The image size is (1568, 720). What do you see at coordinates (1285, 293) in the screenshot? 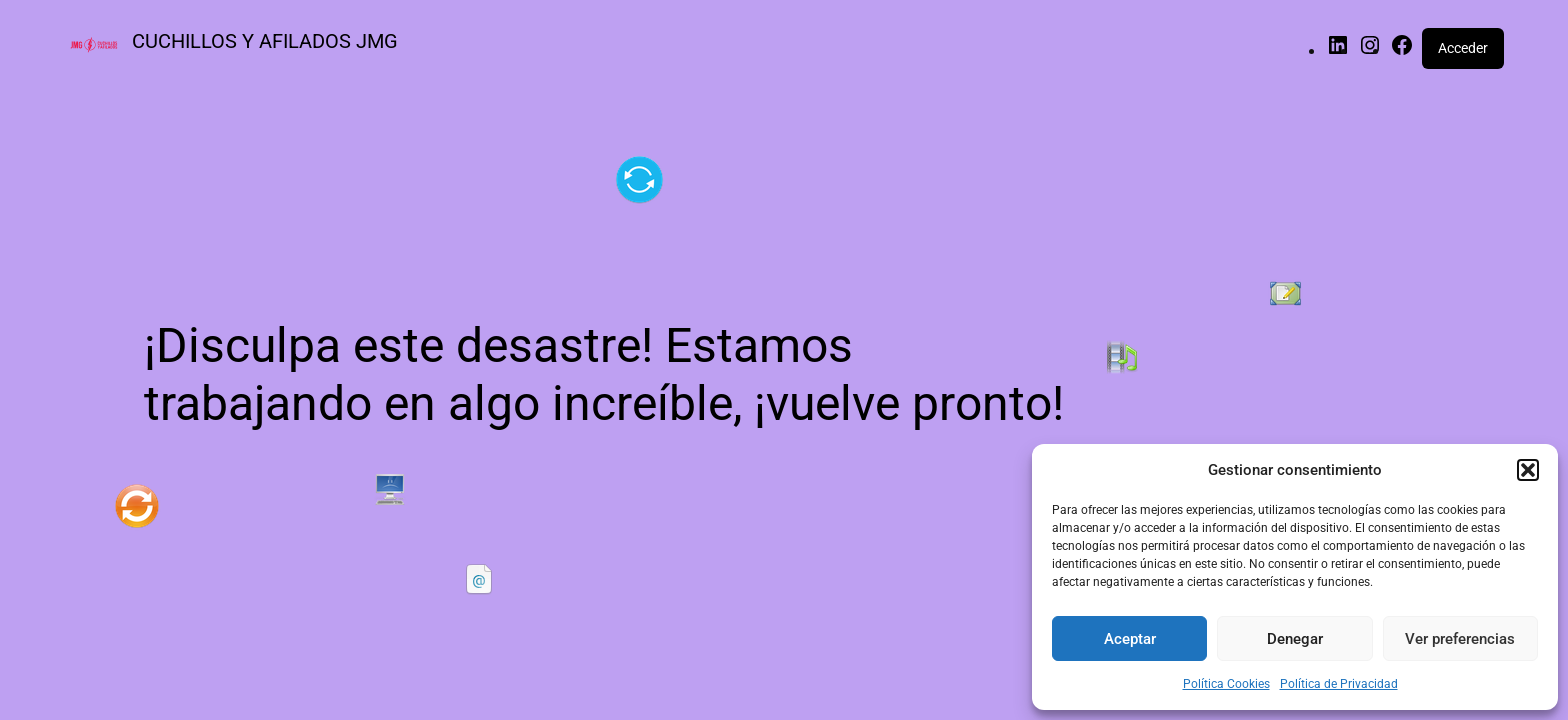
I see `indicates a file or shortcut saved to desktop` at bounding box center [1285, 293].